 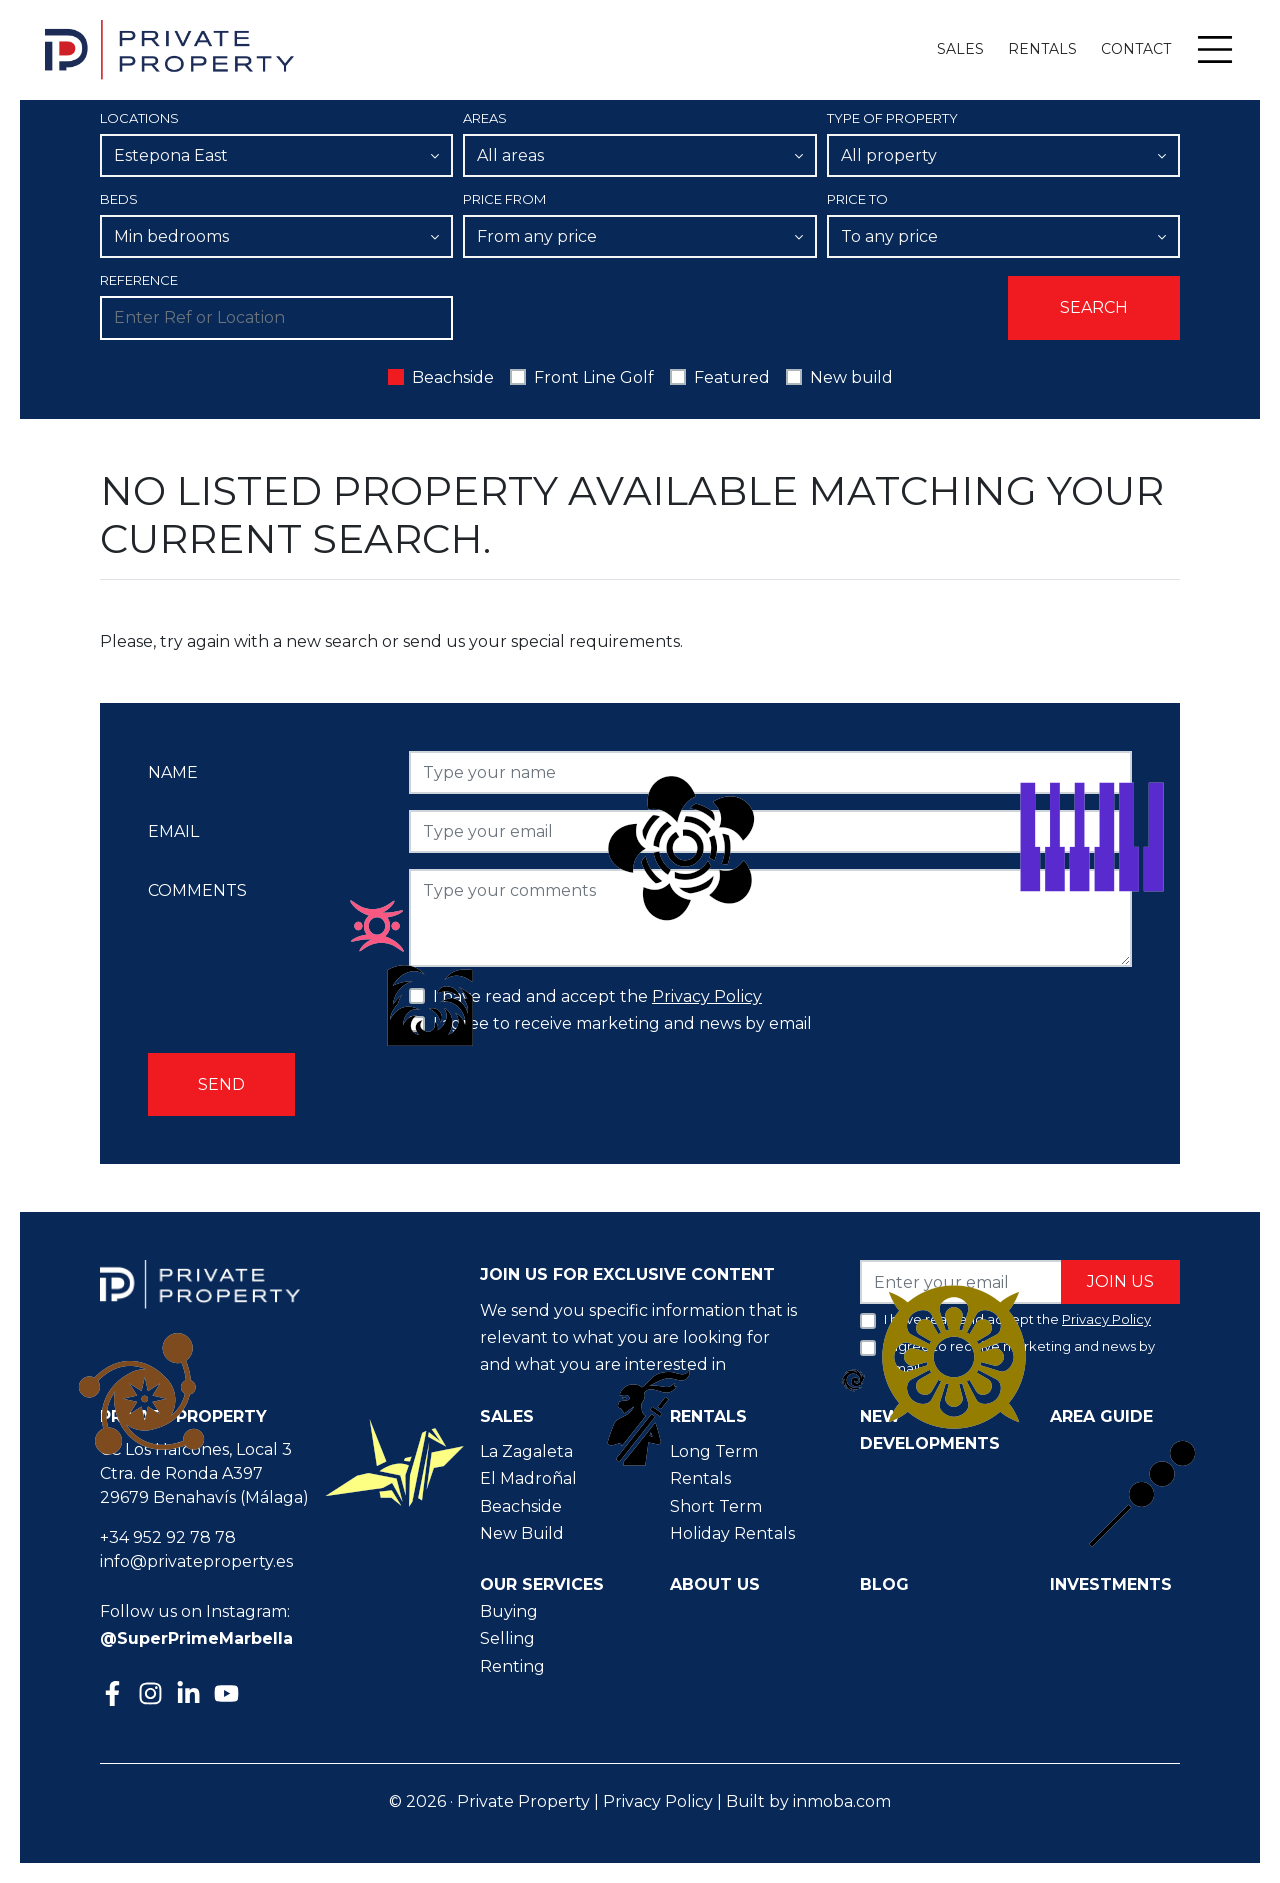 What do you see at coordinates (853, 1380) in the screenshot?
I see `activate energy or power ability` at bounding box center [853, 1380].